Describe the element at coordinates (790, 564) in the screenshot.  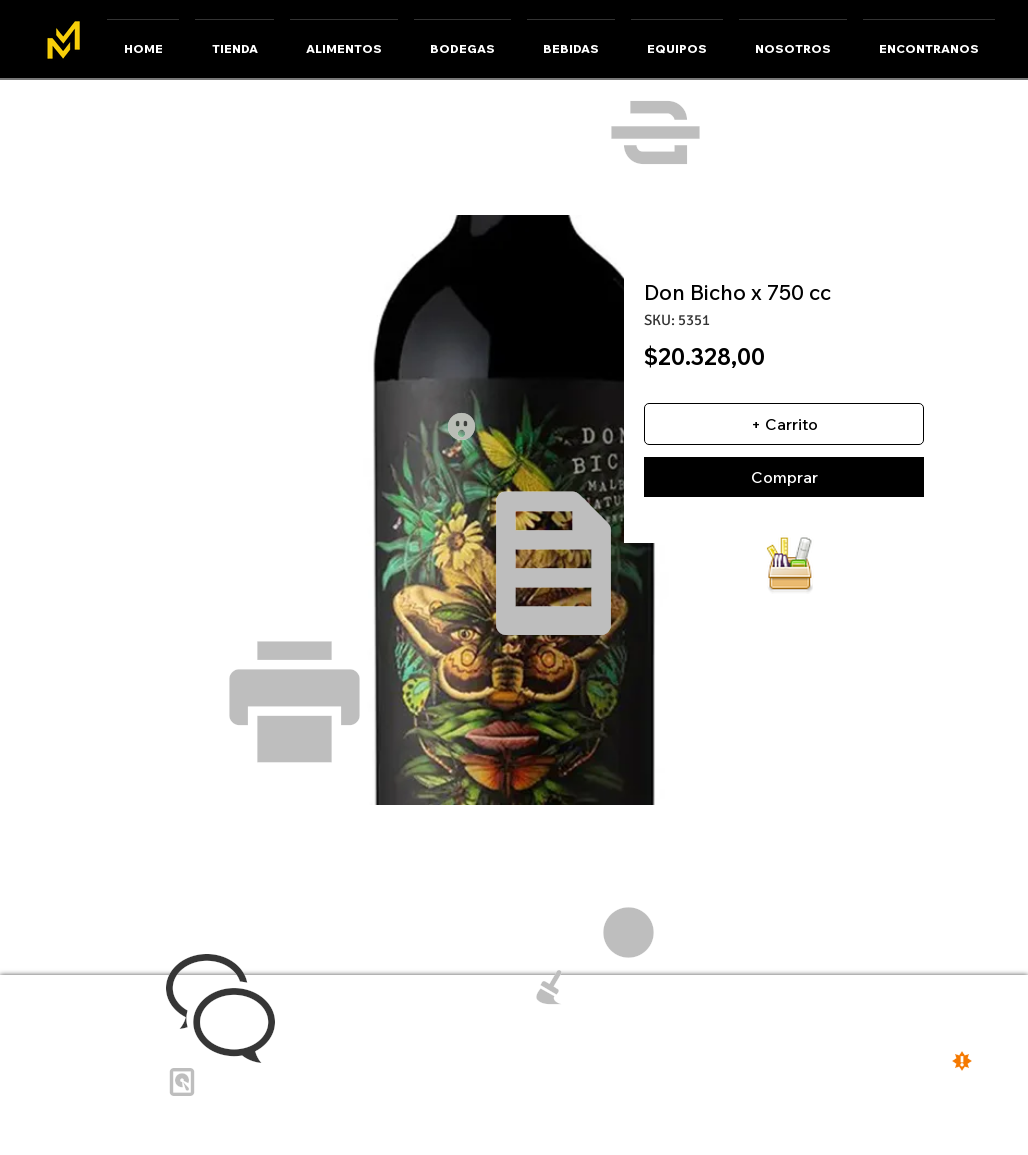
I see `access miscellaneous or uncategorized applications` at that location.